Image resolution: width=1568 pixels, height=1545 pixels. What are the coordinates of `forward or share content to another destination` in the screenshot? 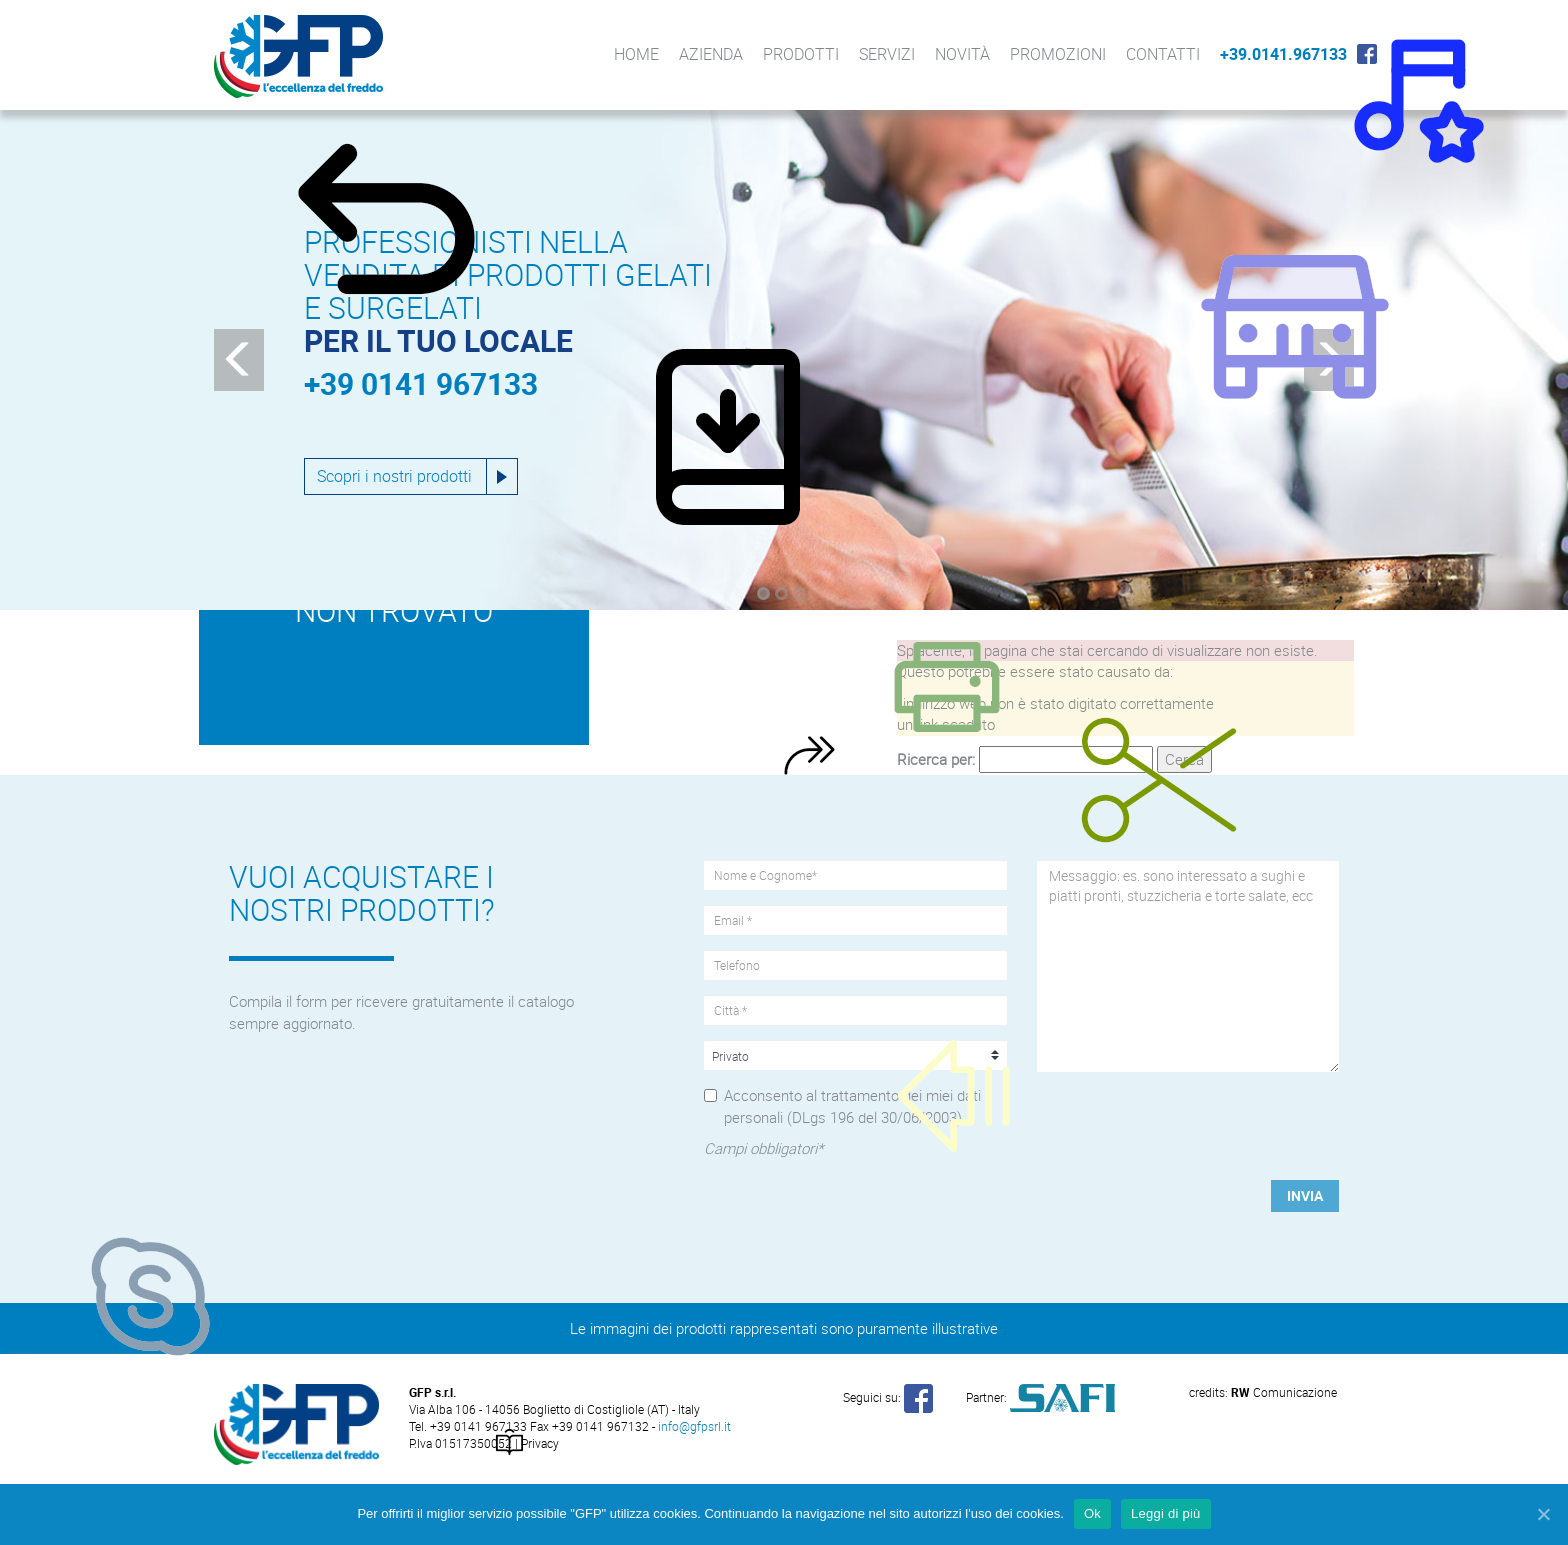 It's located at (809, 755).